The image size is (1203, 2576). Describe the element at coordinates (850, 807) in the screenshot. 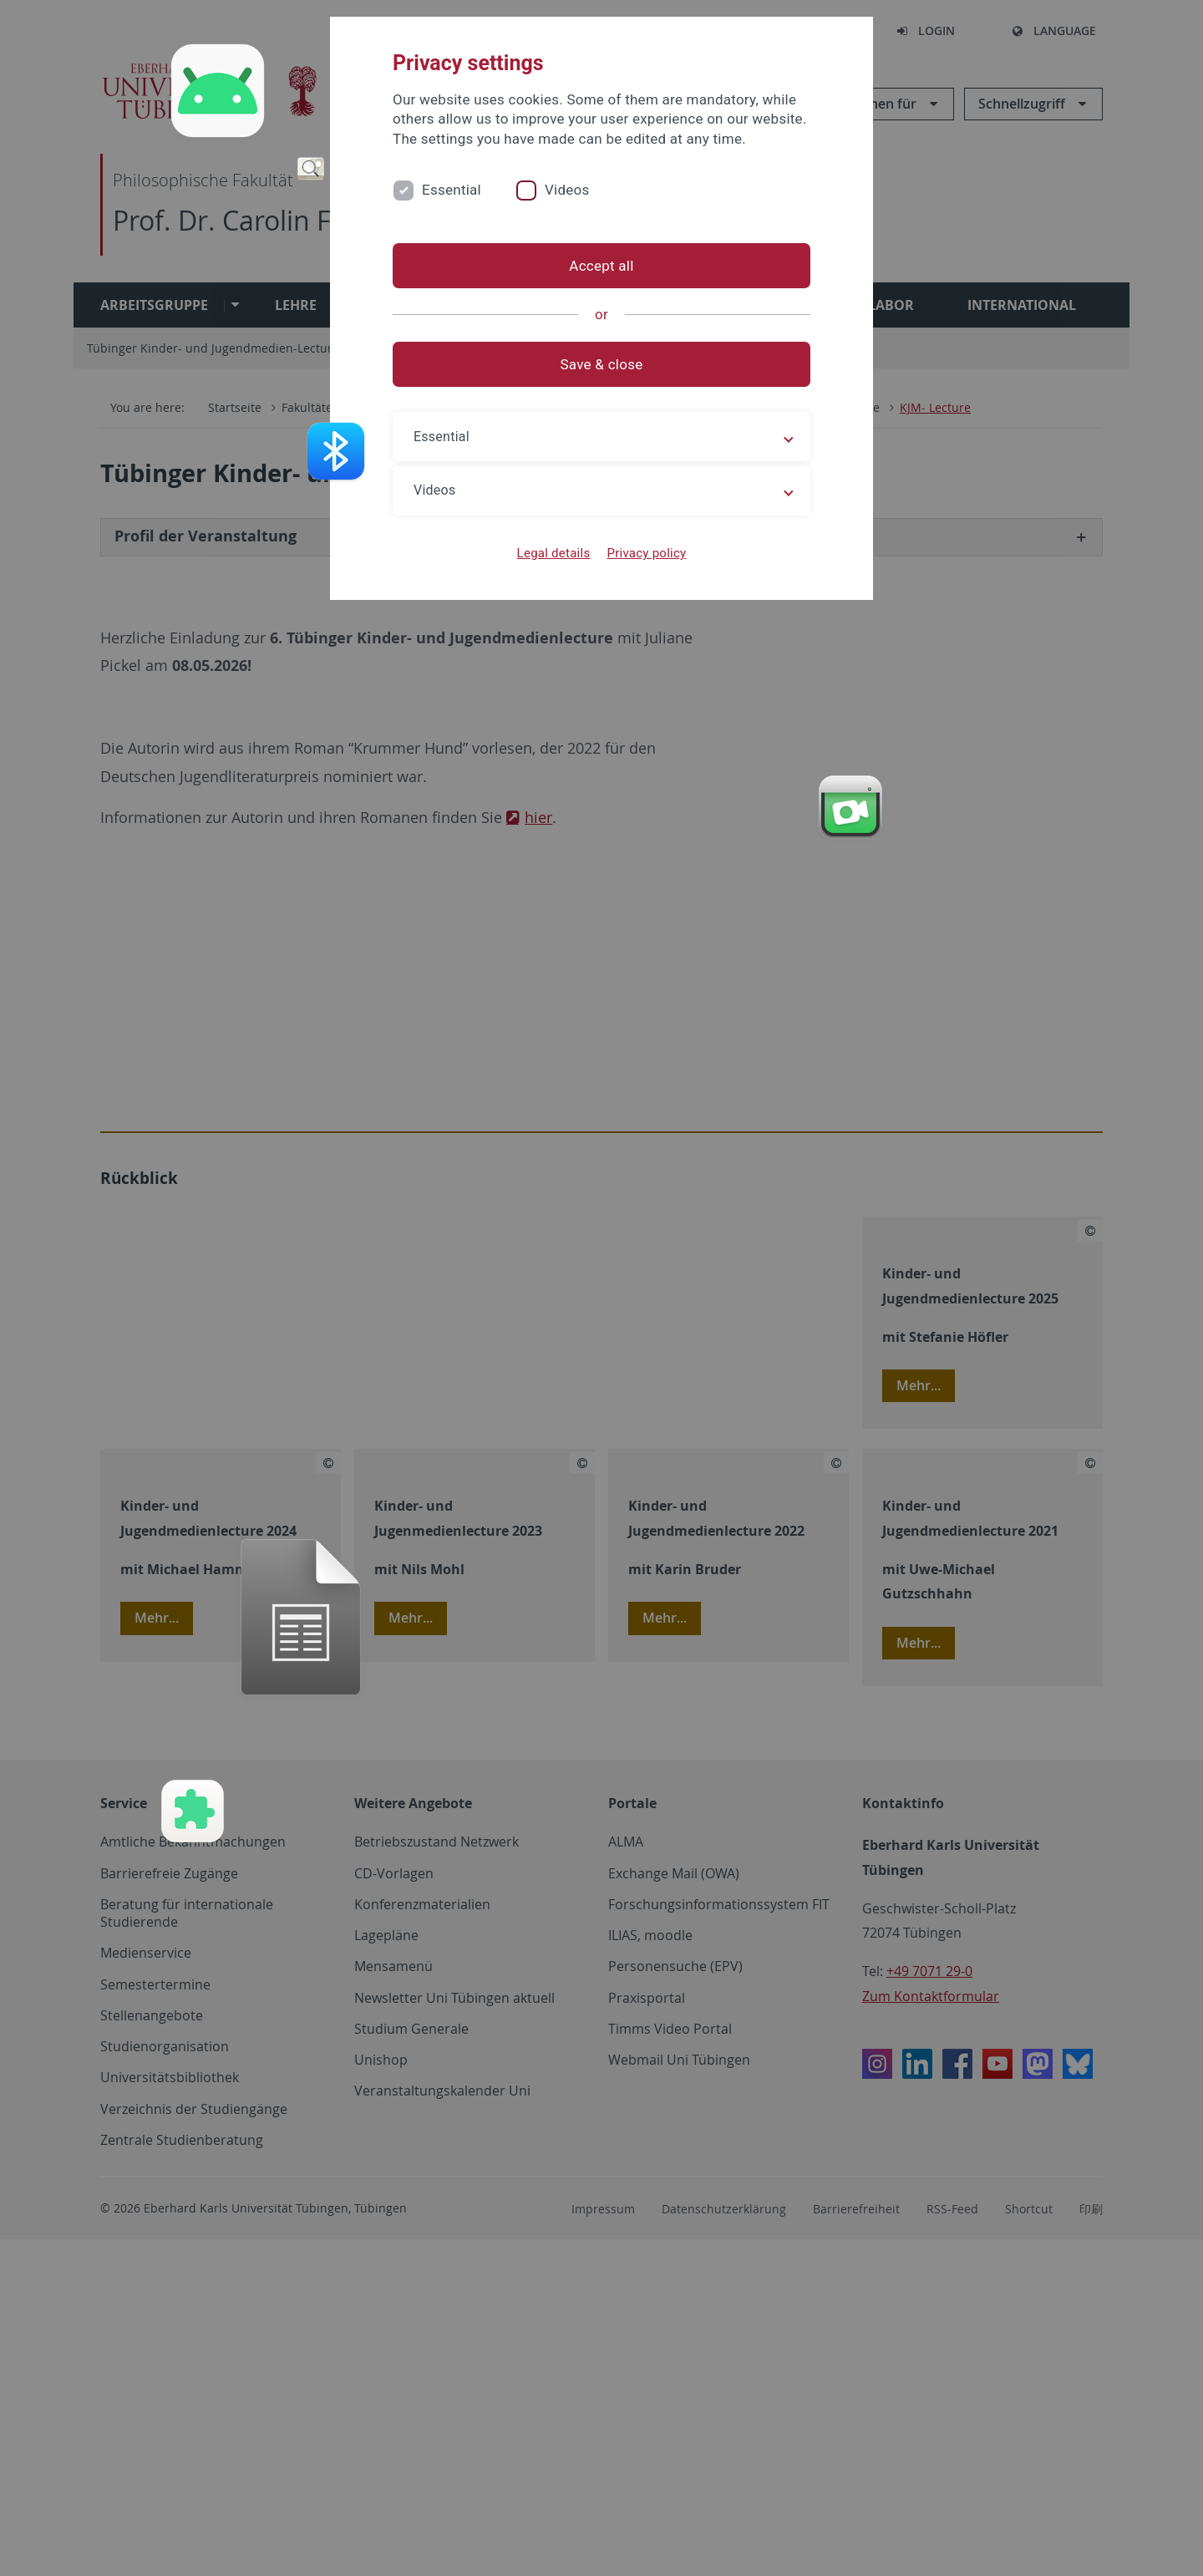

I see `open green recorder app for screen recording` at that location.